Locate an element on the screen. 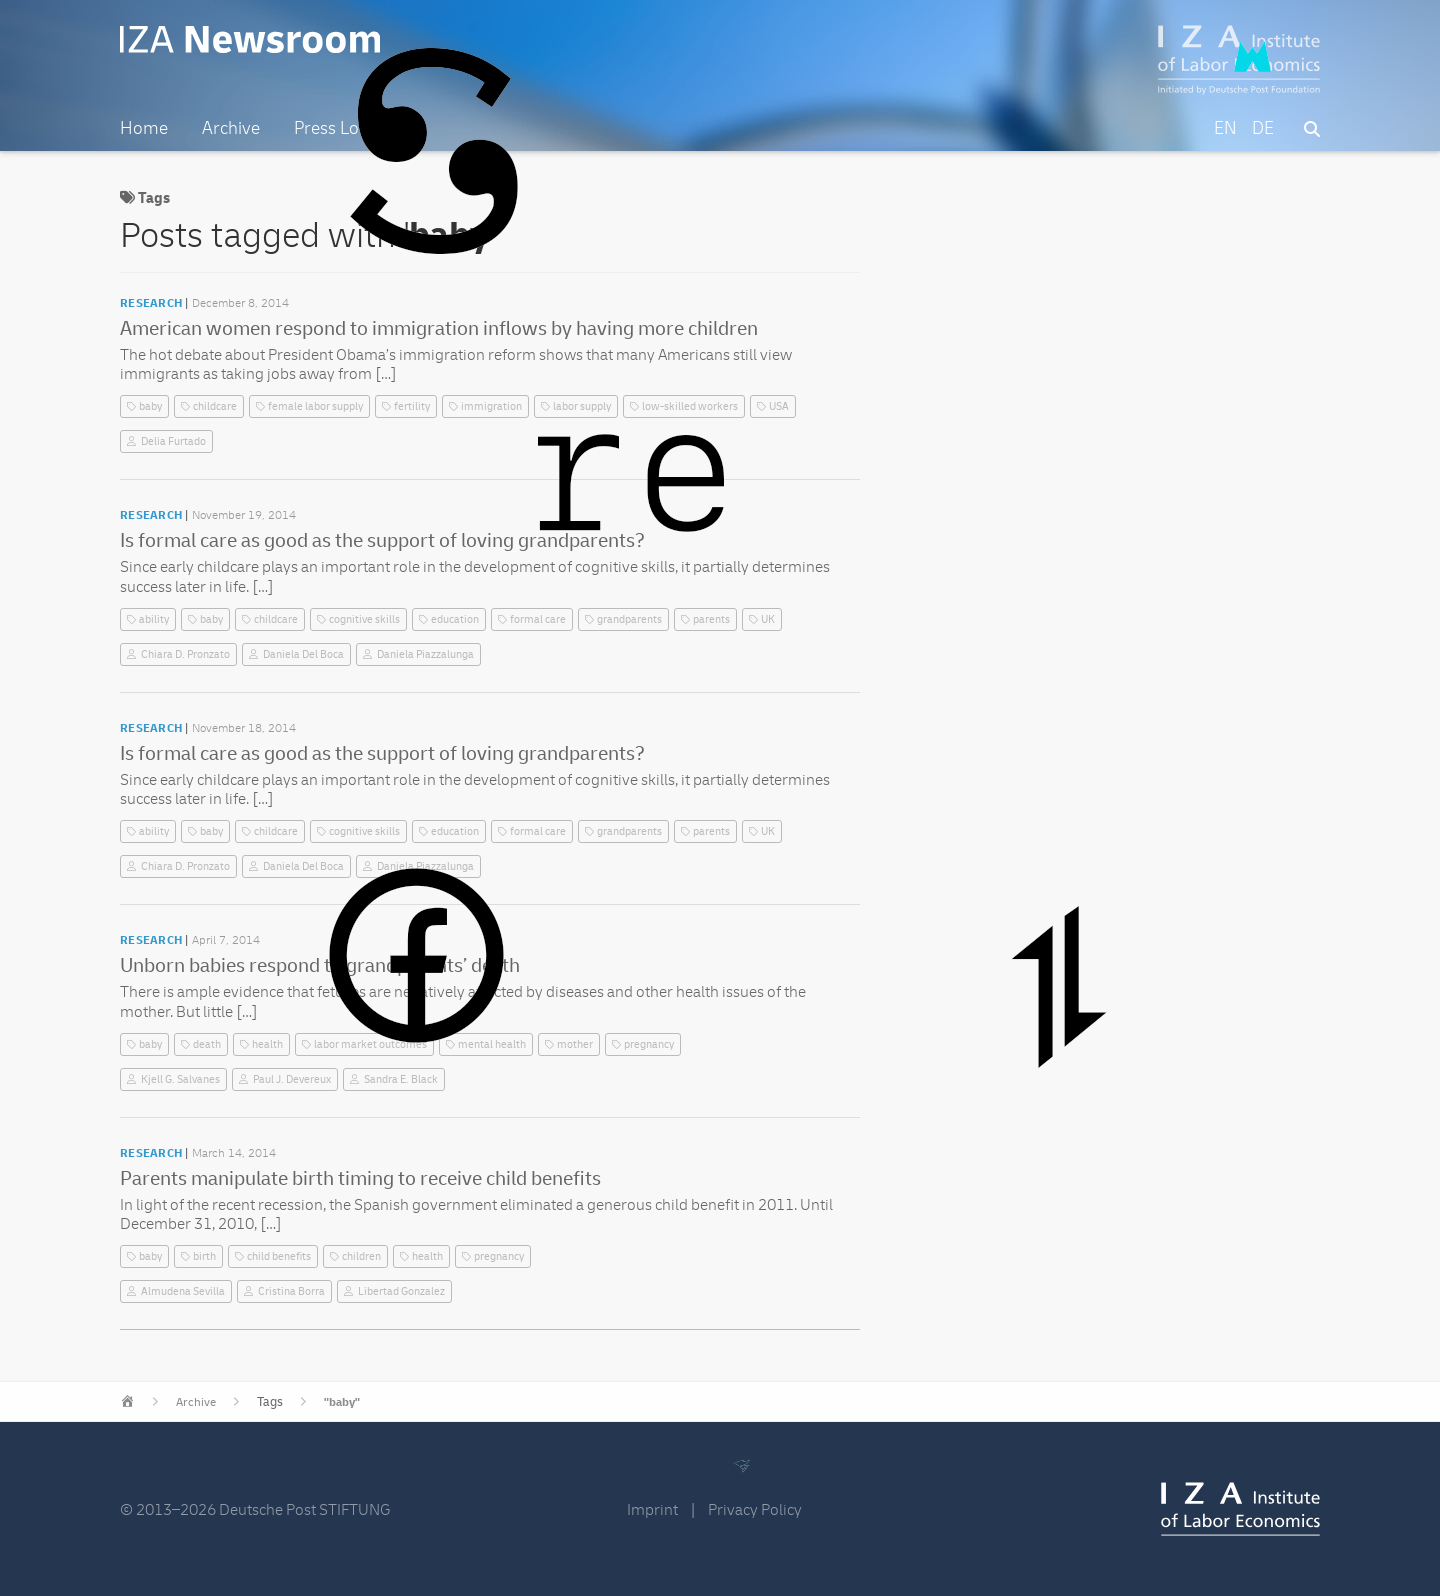 The image size is (1440, 1596). remark markdown processor logo is located at coordinates (631, 483).